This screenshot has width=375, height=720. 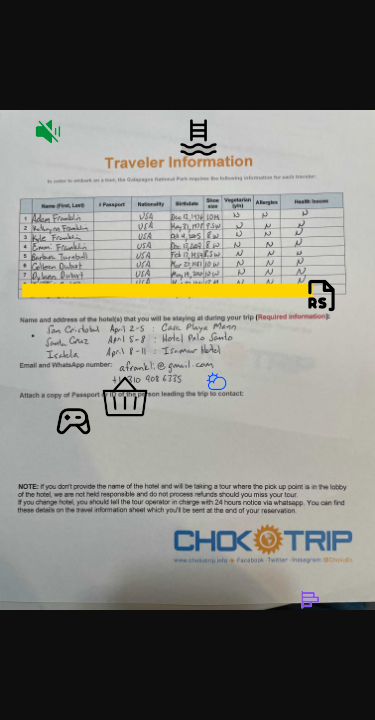 What do you see at coordinates (198, 137) in the screenshot?
I see `view swimming pool amenities` at bounding box center [198, 137].